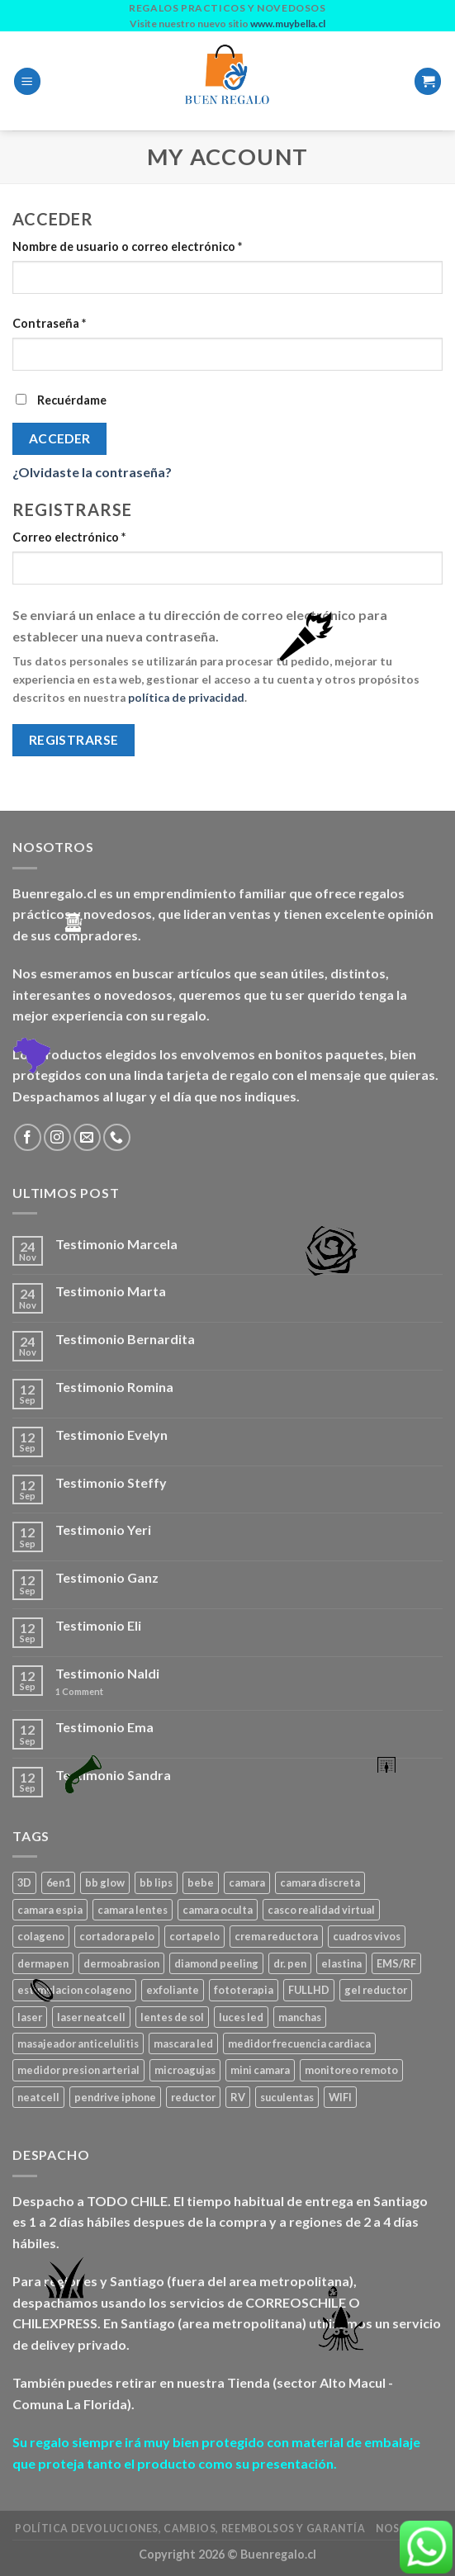 The height and width of the screenshot is (2576, 455). Describe the element at coordinates (333, 2292) in the screenshot. I see `prehistoric or fossil-themed game element` at that location.